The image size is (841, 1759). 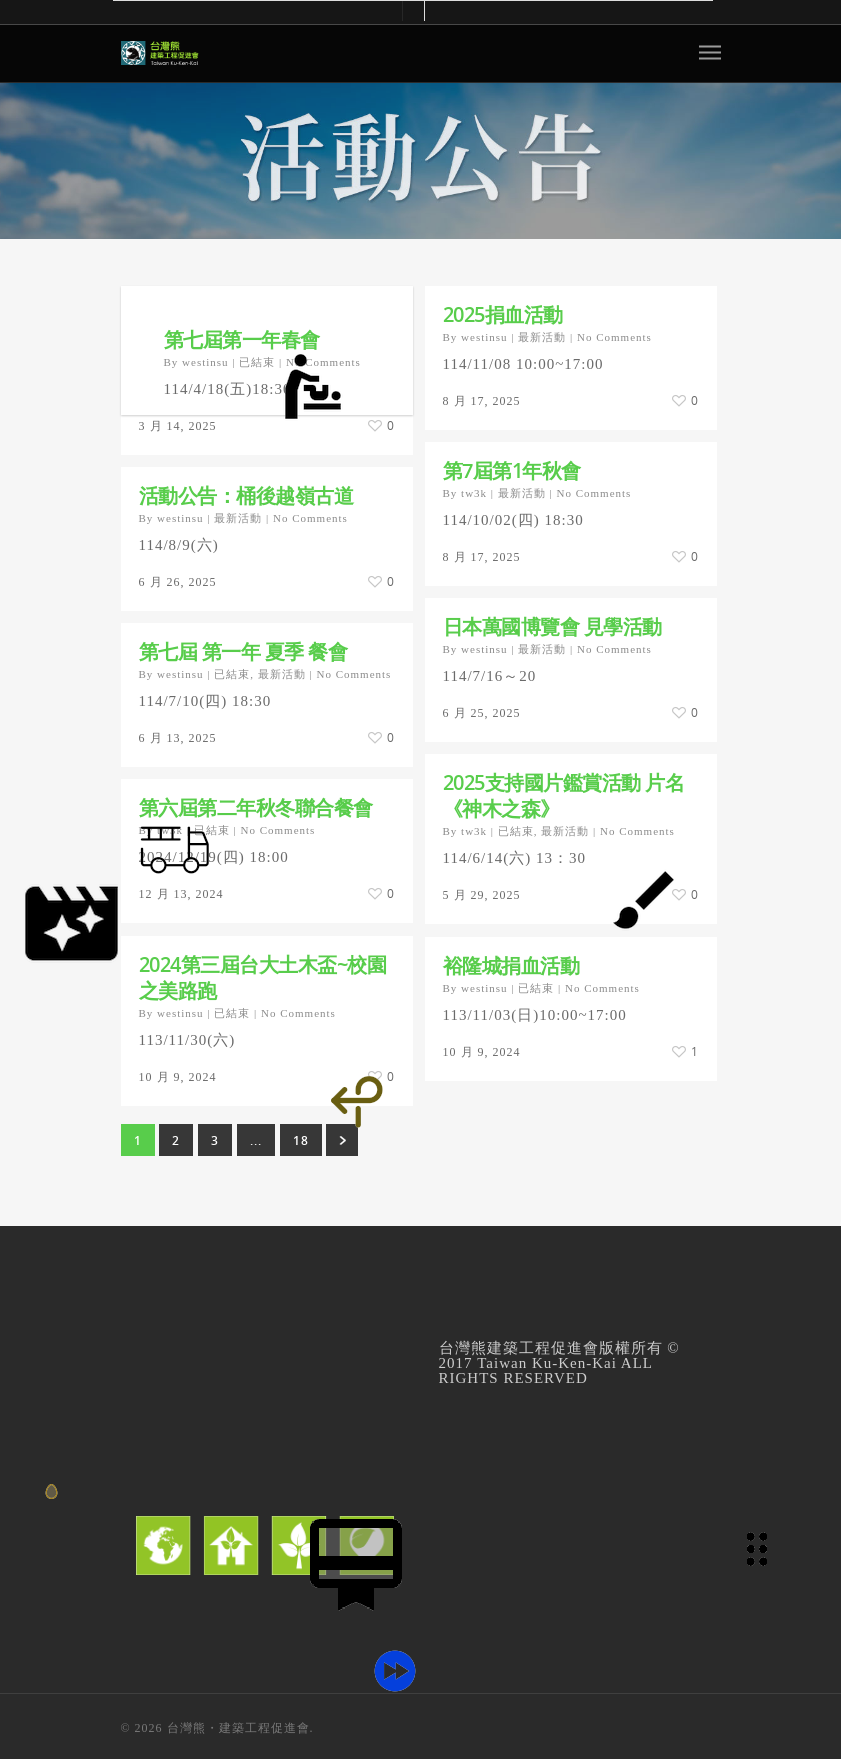 I want to click on indicates emergency services or fire department, so click(x=172, y=846).